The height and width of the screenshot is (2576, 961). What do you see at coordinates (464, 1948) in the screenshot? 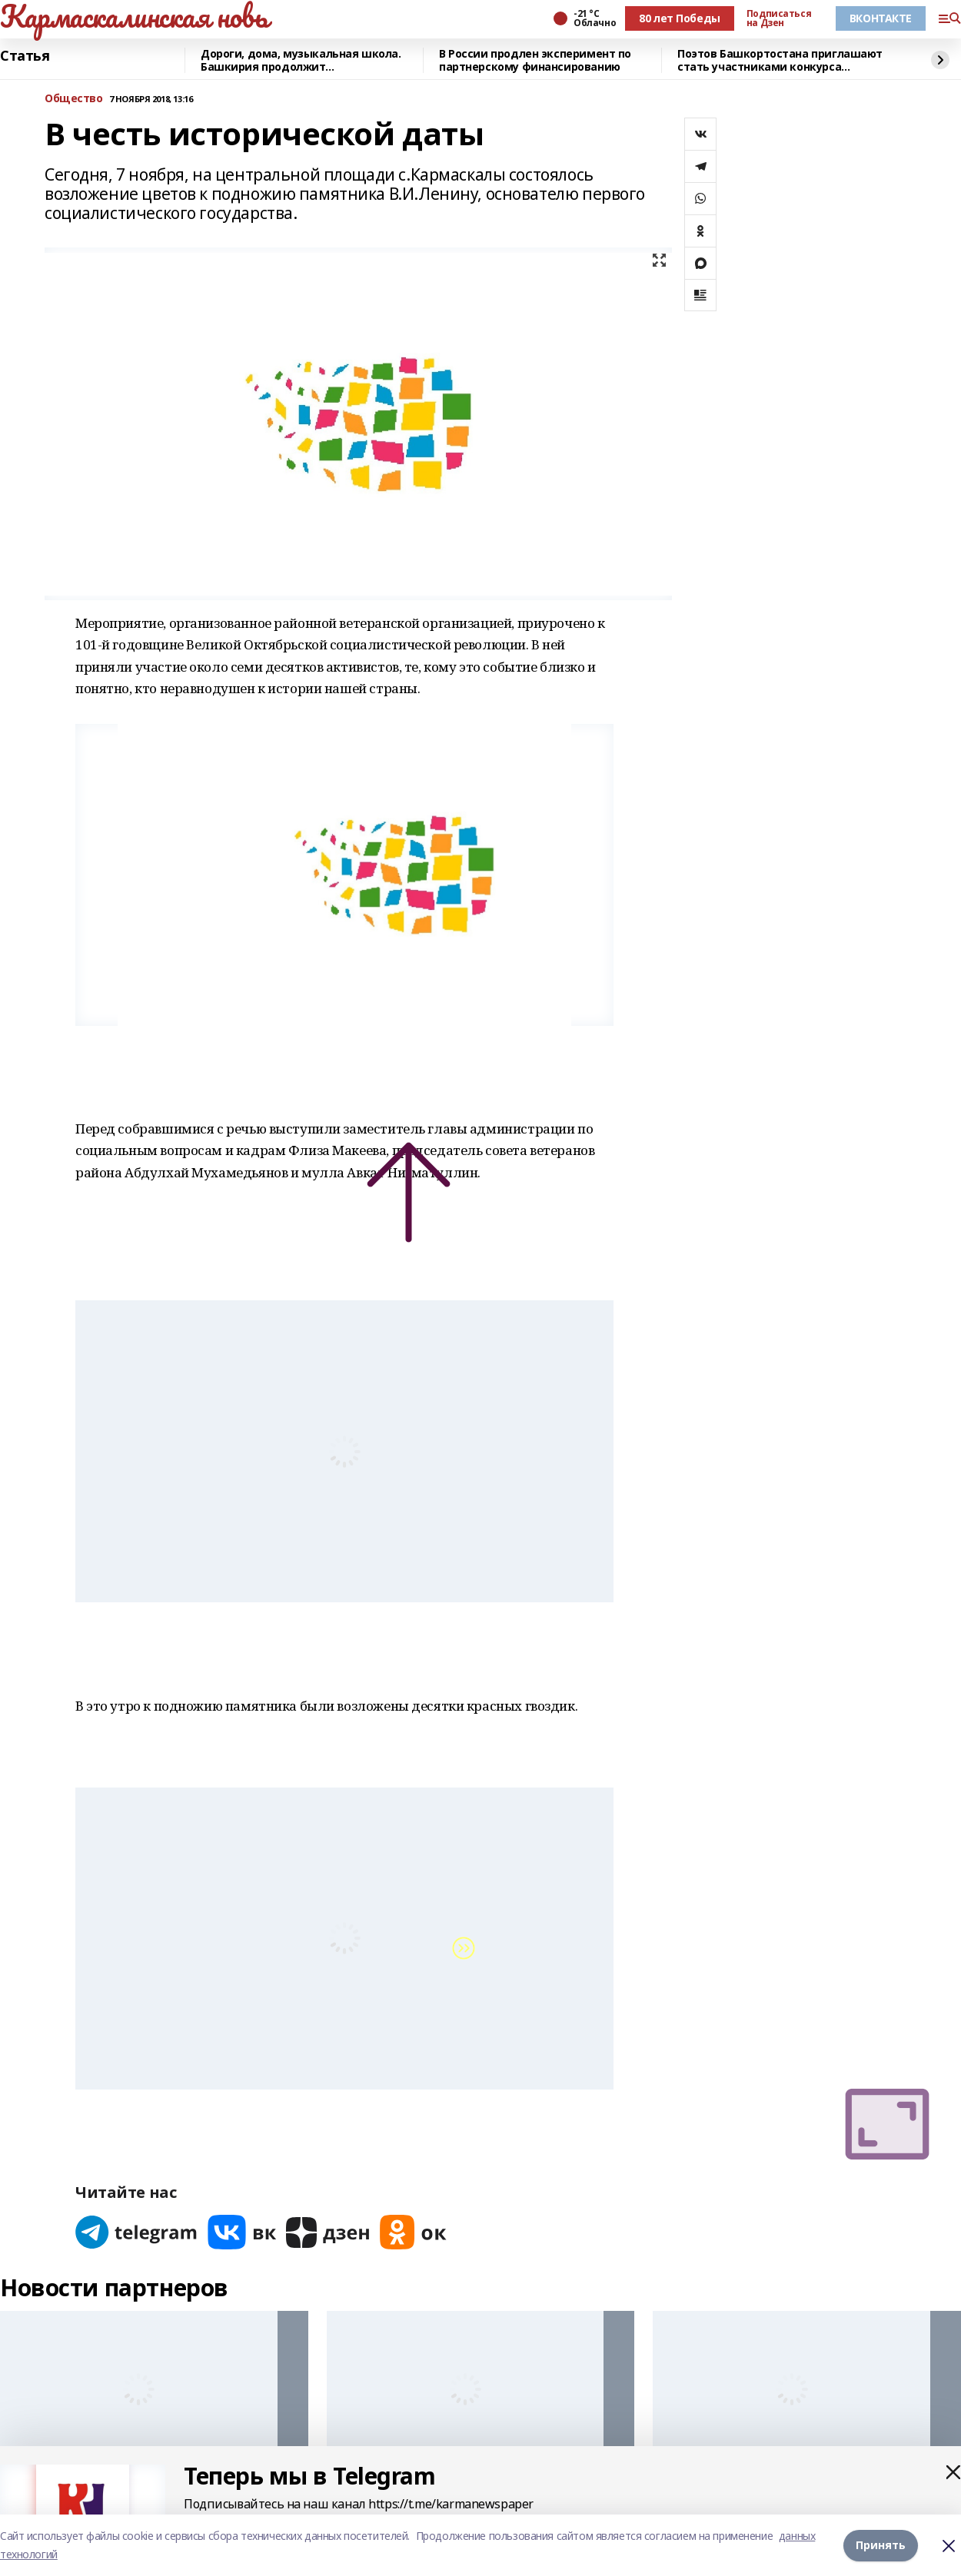
I see `skip forward or advance to next item` at bounding box center [464, 1948].